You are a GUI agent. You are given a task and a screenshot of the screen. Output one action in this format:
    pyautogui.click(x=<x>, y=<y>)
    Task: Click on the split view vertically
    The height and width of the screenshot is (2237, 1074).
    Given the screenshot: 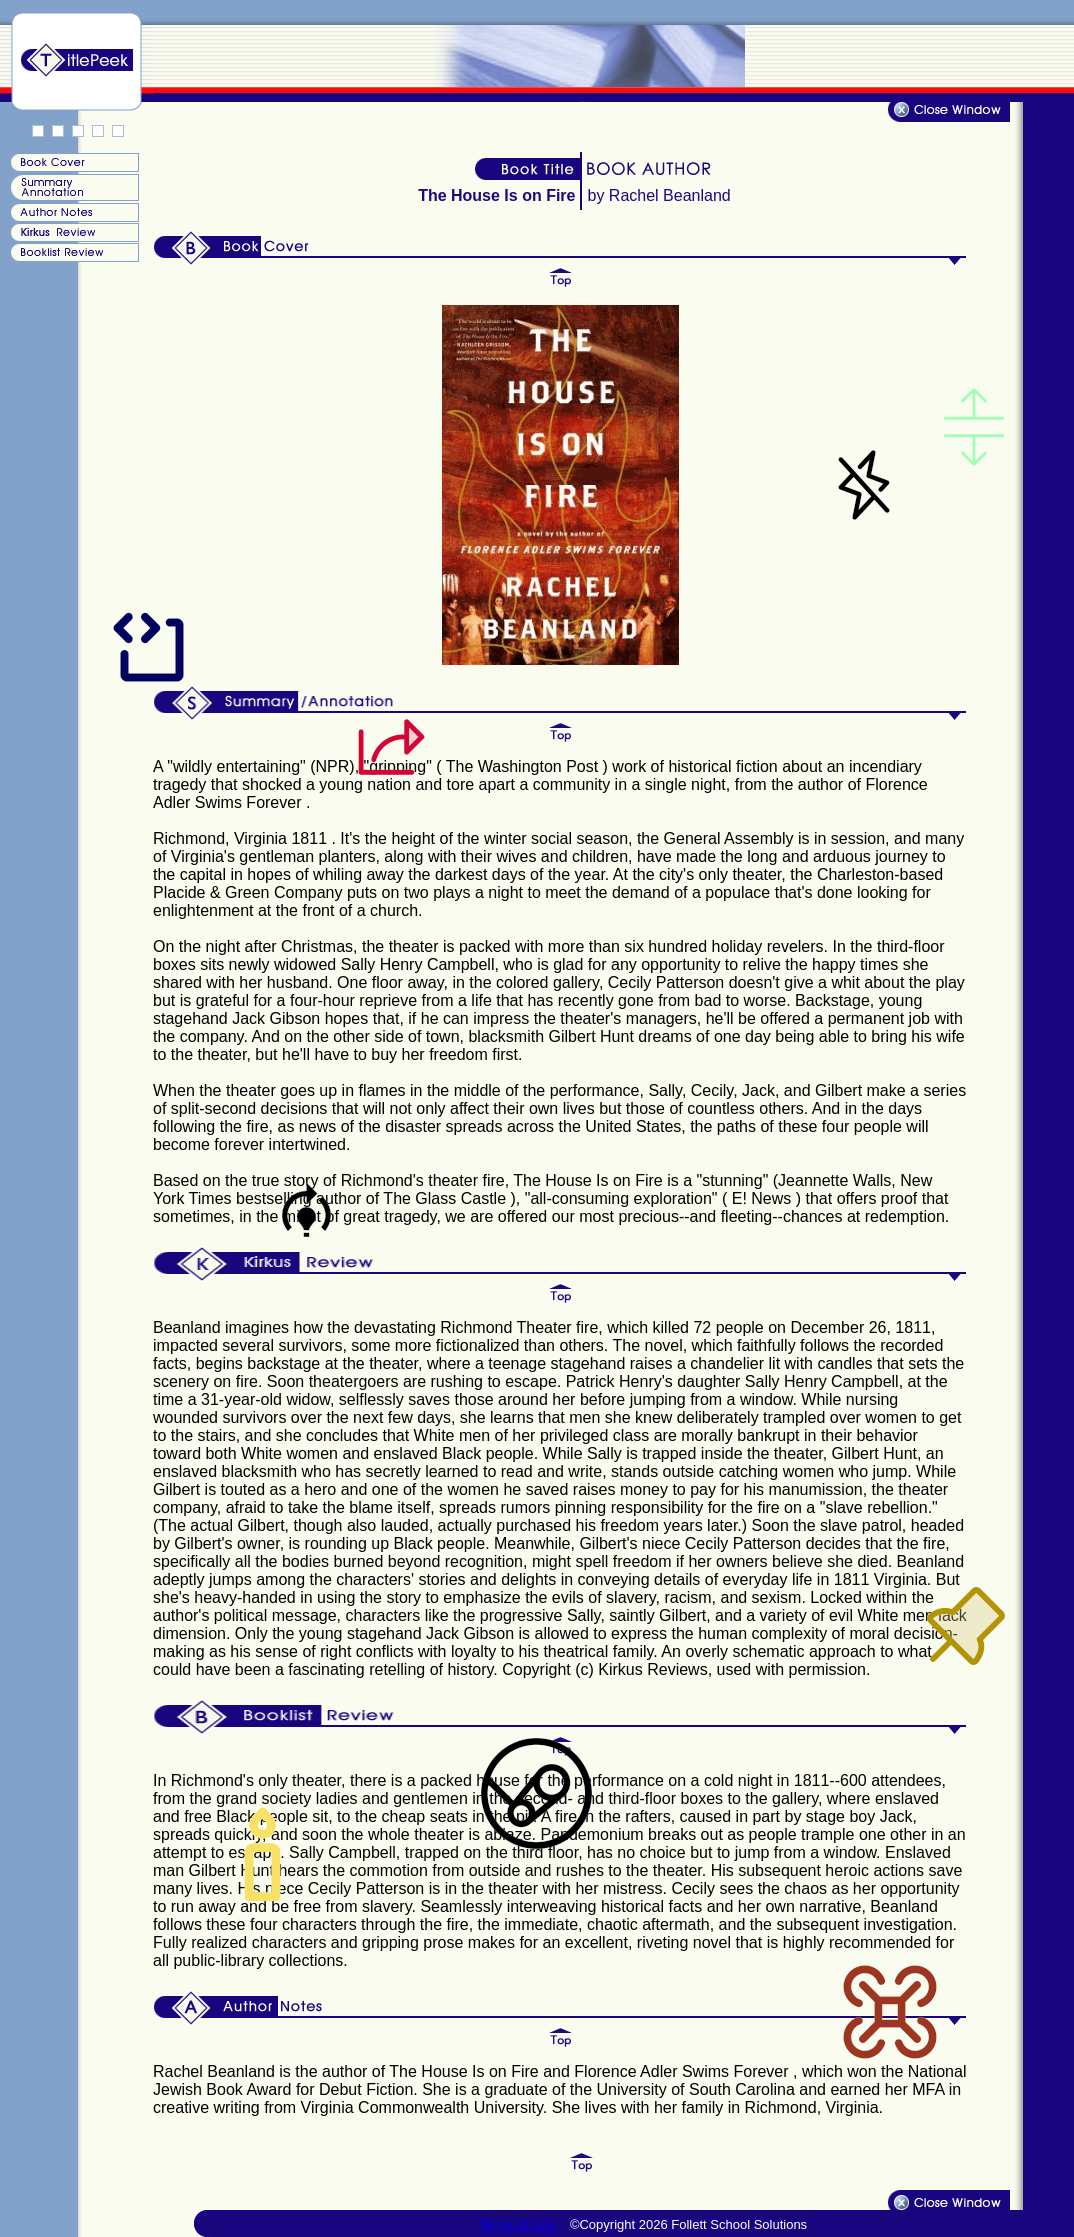 What is the action you would take?
    pyautogui.click(x=974, y=427)
    